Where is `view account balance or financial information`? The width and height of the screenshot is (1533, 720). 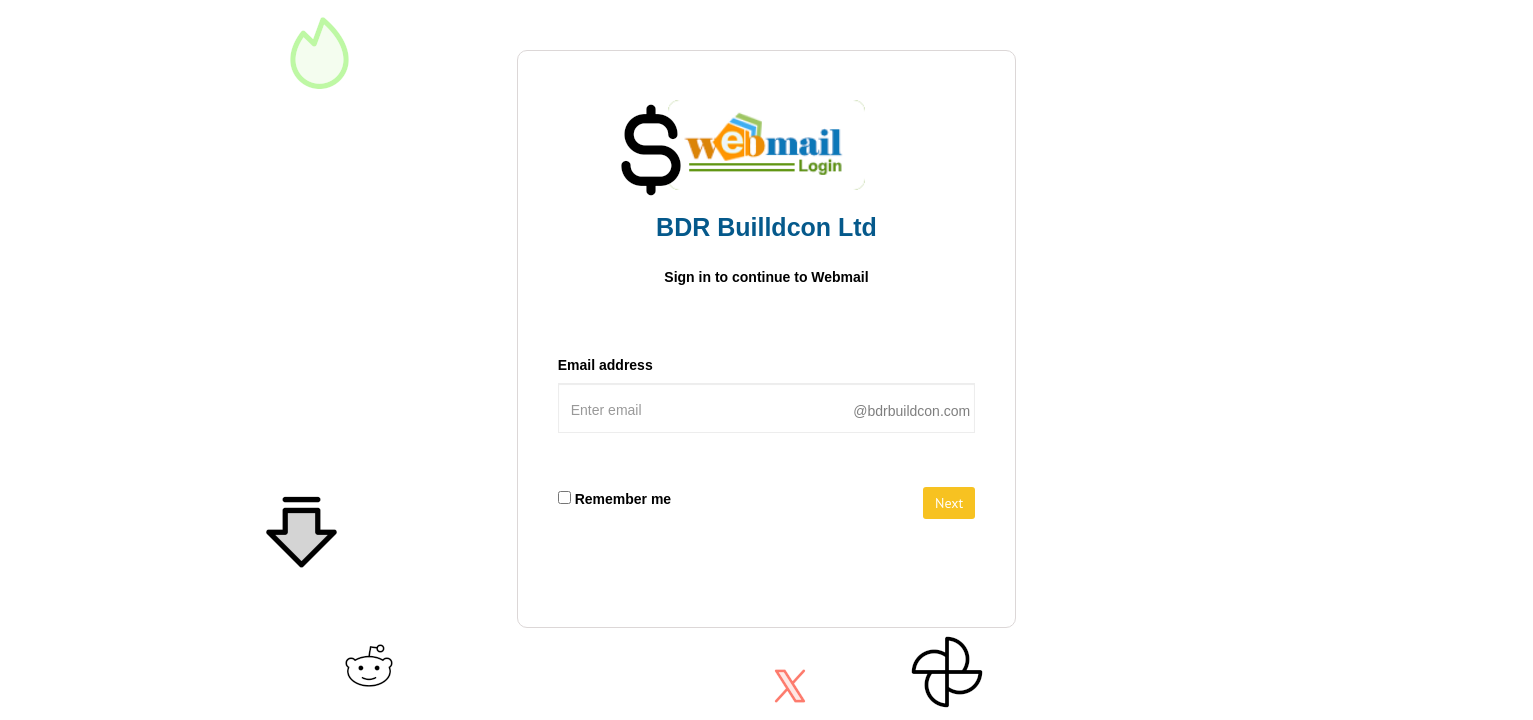
view account balance or financial information is located at coordinates (651, 150).